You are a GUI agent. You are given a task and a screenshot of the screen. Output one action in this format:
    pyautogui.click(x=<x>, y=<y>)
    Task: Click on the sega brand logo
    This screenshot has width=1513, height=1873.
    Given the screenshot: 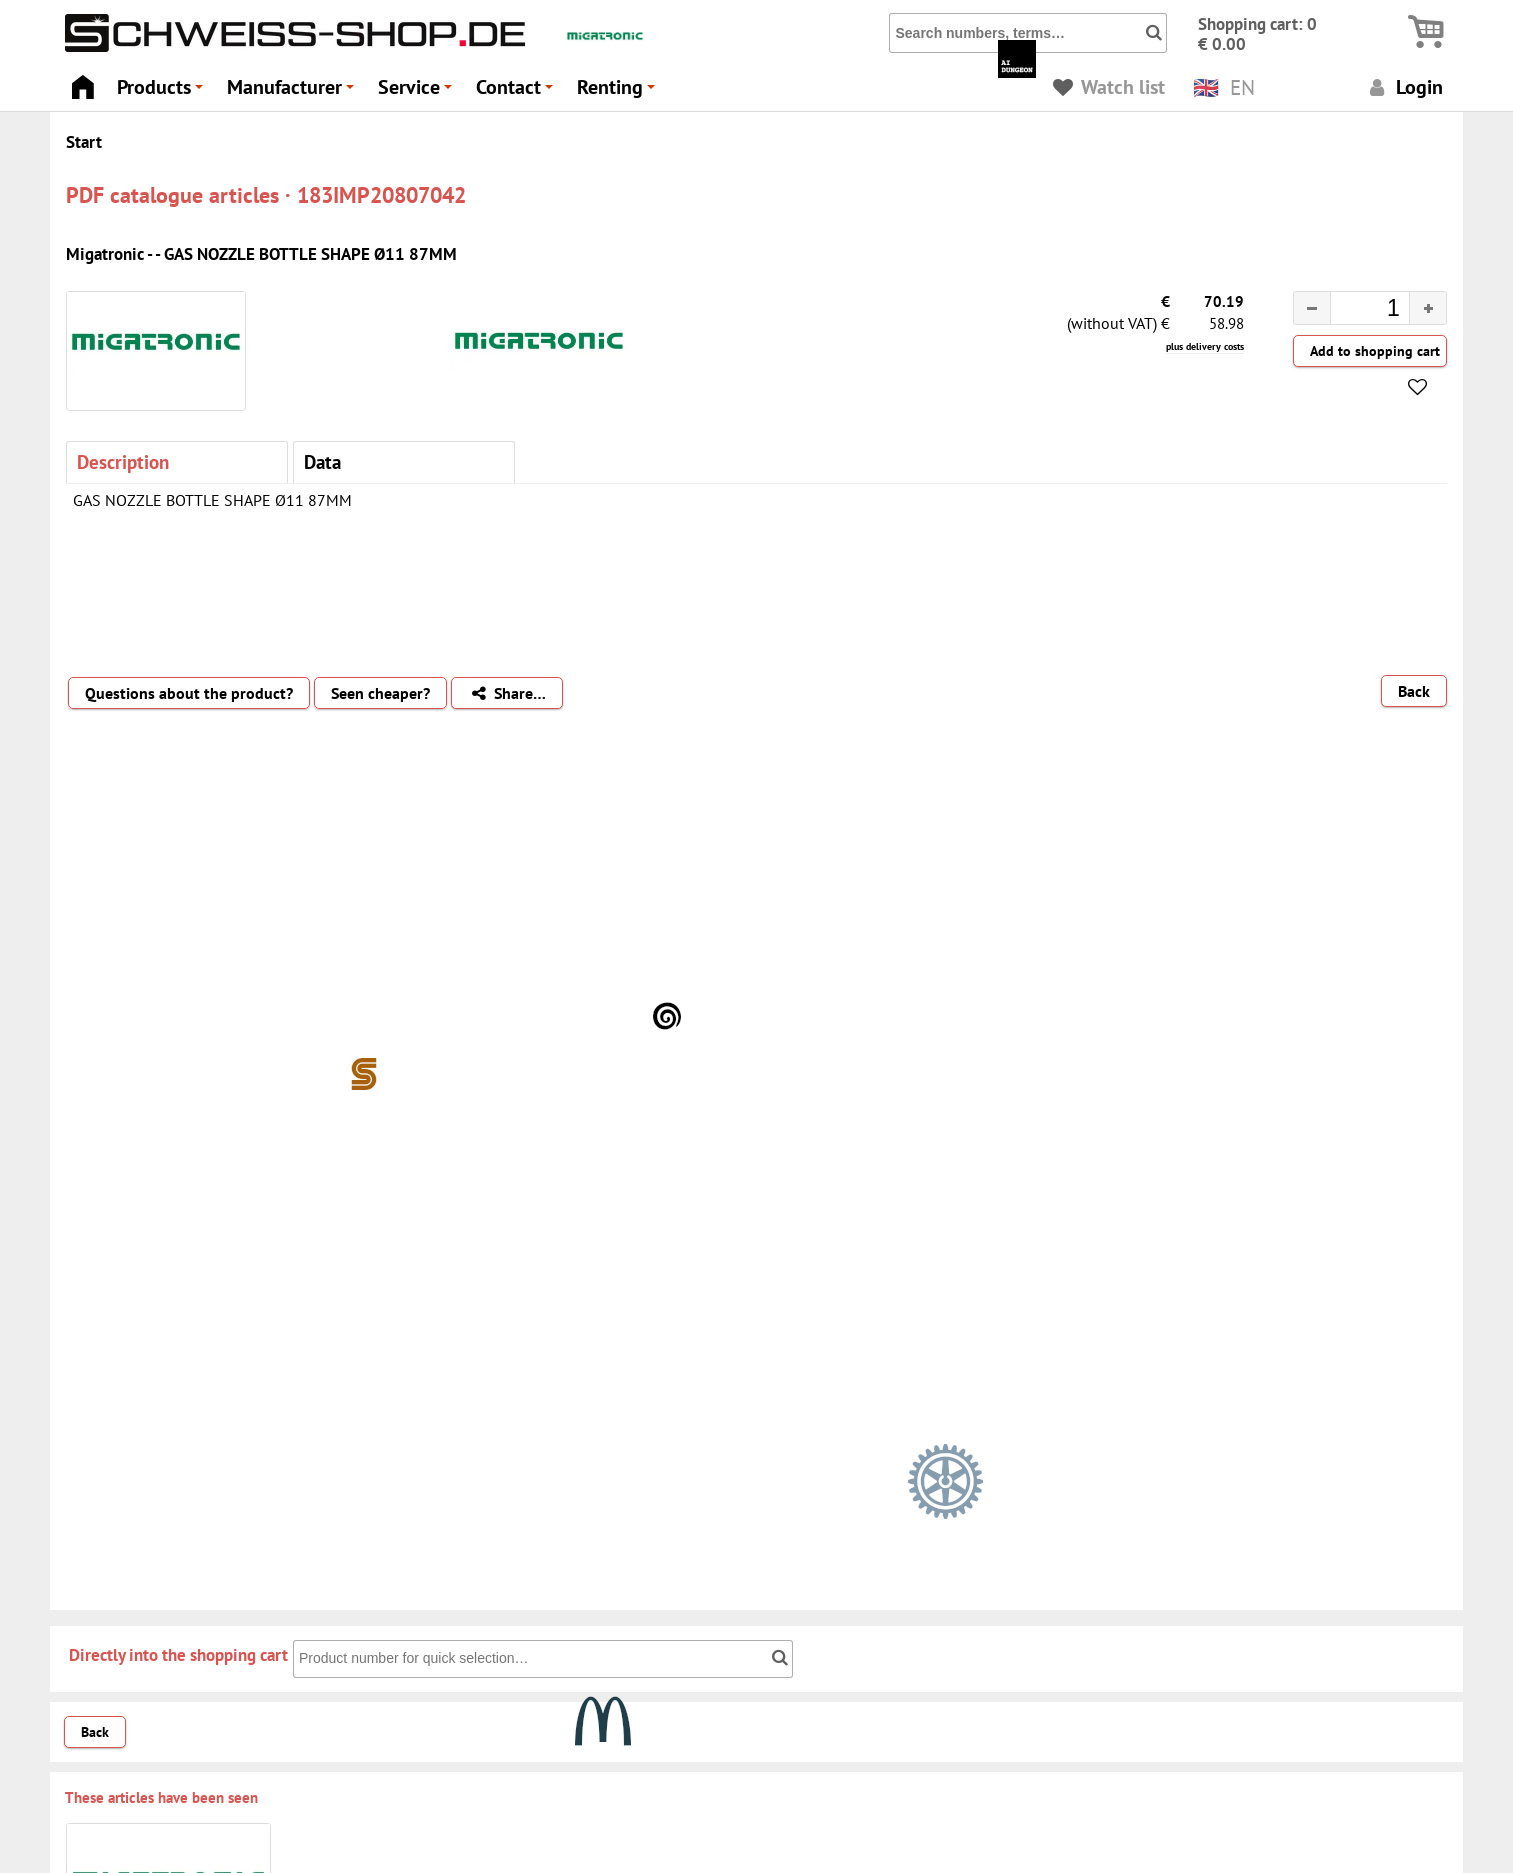 What is the action you would take?
    pyautogui.click(x=364, y=1074)
    